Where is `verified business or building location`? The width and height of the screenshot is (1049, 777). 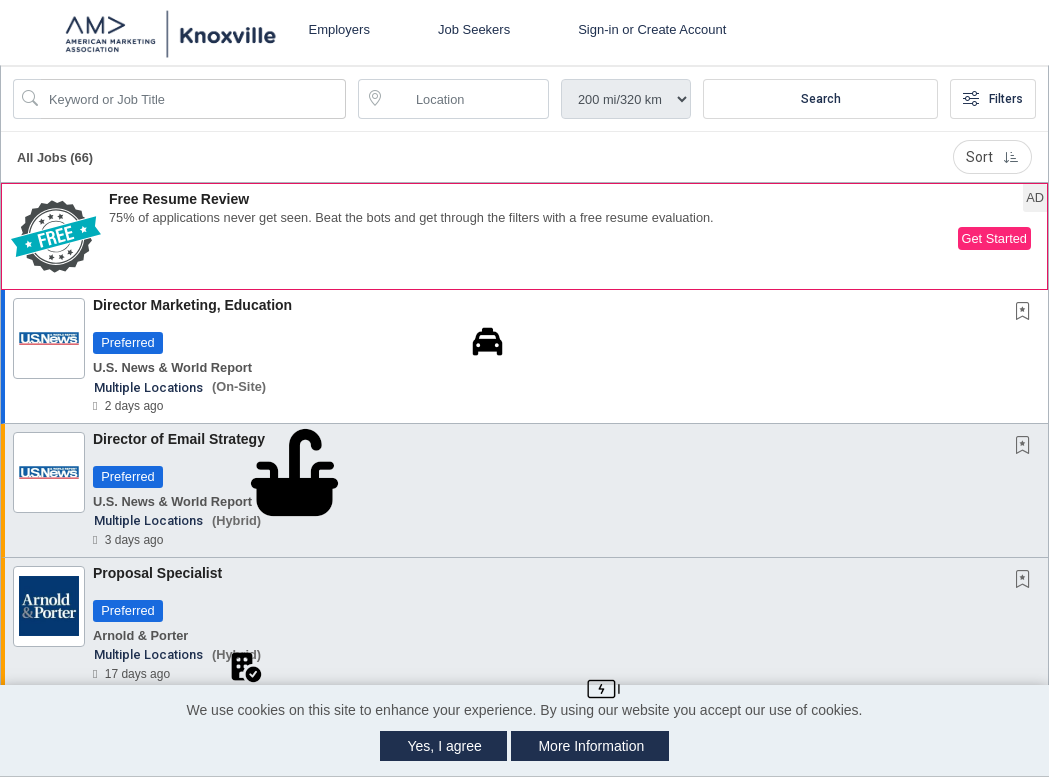
verified business or building location is located at coordinates (245, 666).